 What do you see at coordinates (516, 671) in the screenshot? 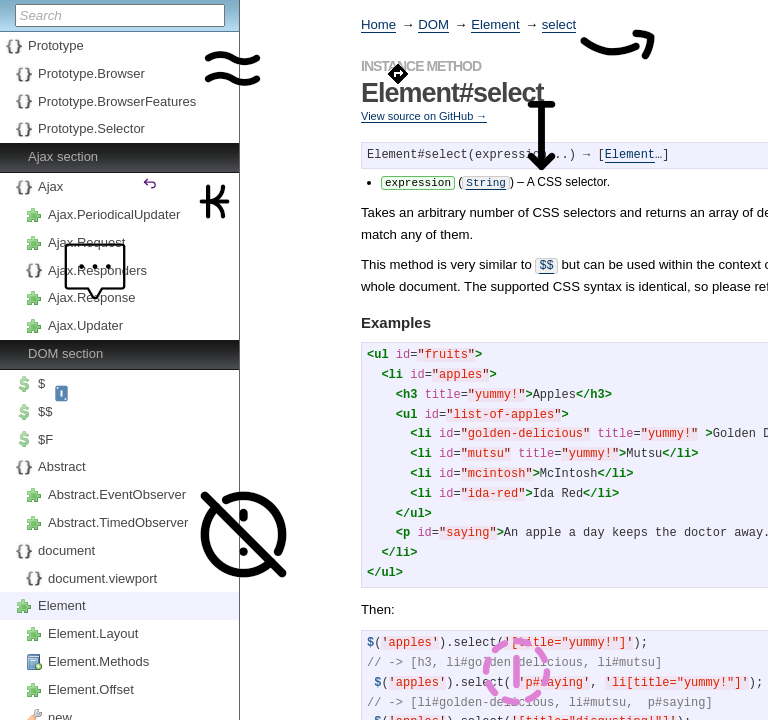
I see `view additional information` at bounding box center [516, 671].